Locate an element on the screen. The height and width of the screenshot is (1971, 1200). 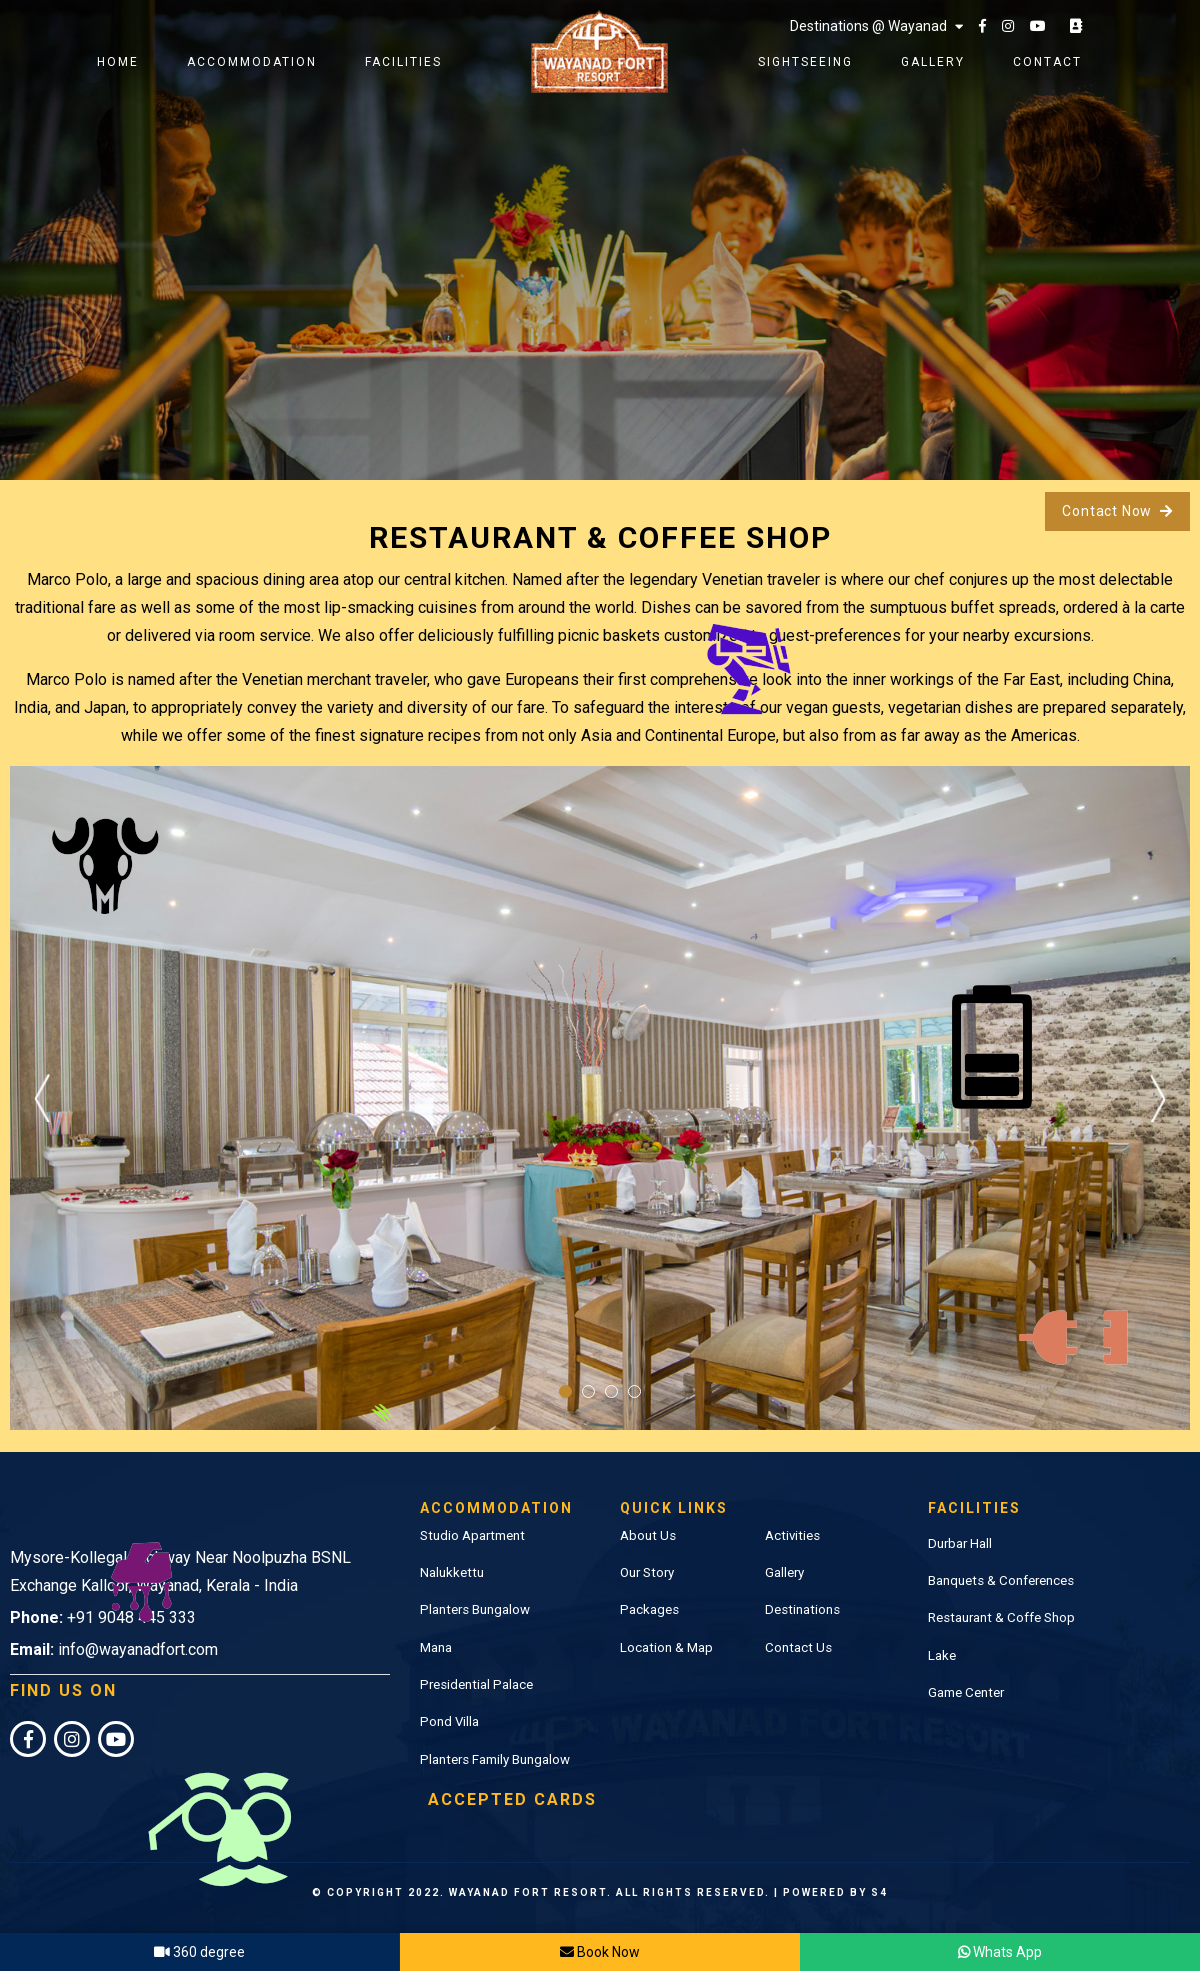
indicates a desert or wasteland area in a game map is located at coordinates (105, 861).